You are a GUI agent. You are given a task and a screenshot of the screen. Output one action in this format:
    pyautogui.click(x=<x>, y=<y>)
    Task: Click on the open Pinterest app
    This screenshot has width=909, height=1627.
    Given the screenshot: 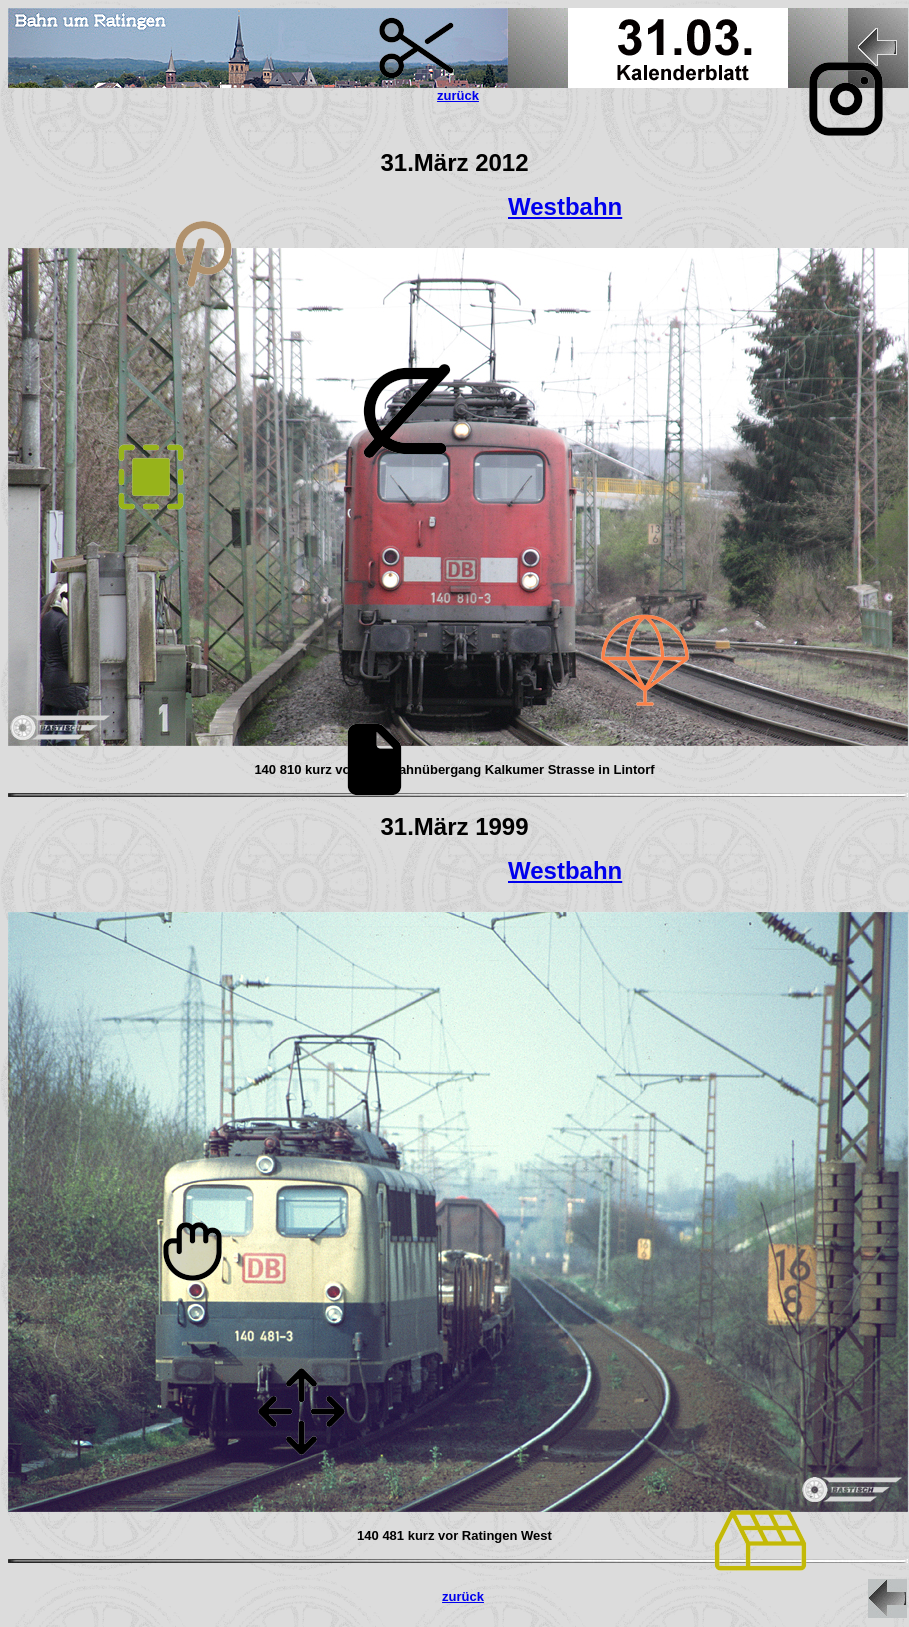 What is the action you would take?
    pyautogui.click(x=201, y=254)
    